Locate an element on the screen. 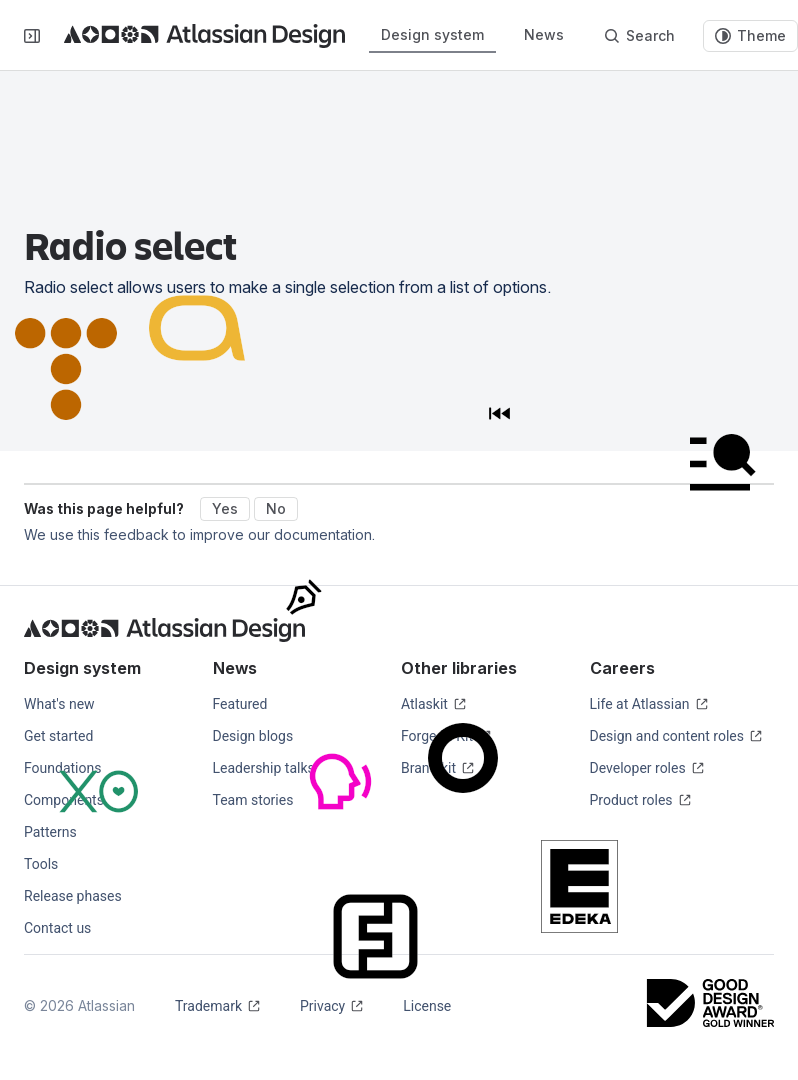  skip to the beginning of the track is located at coordinates (499, 413).